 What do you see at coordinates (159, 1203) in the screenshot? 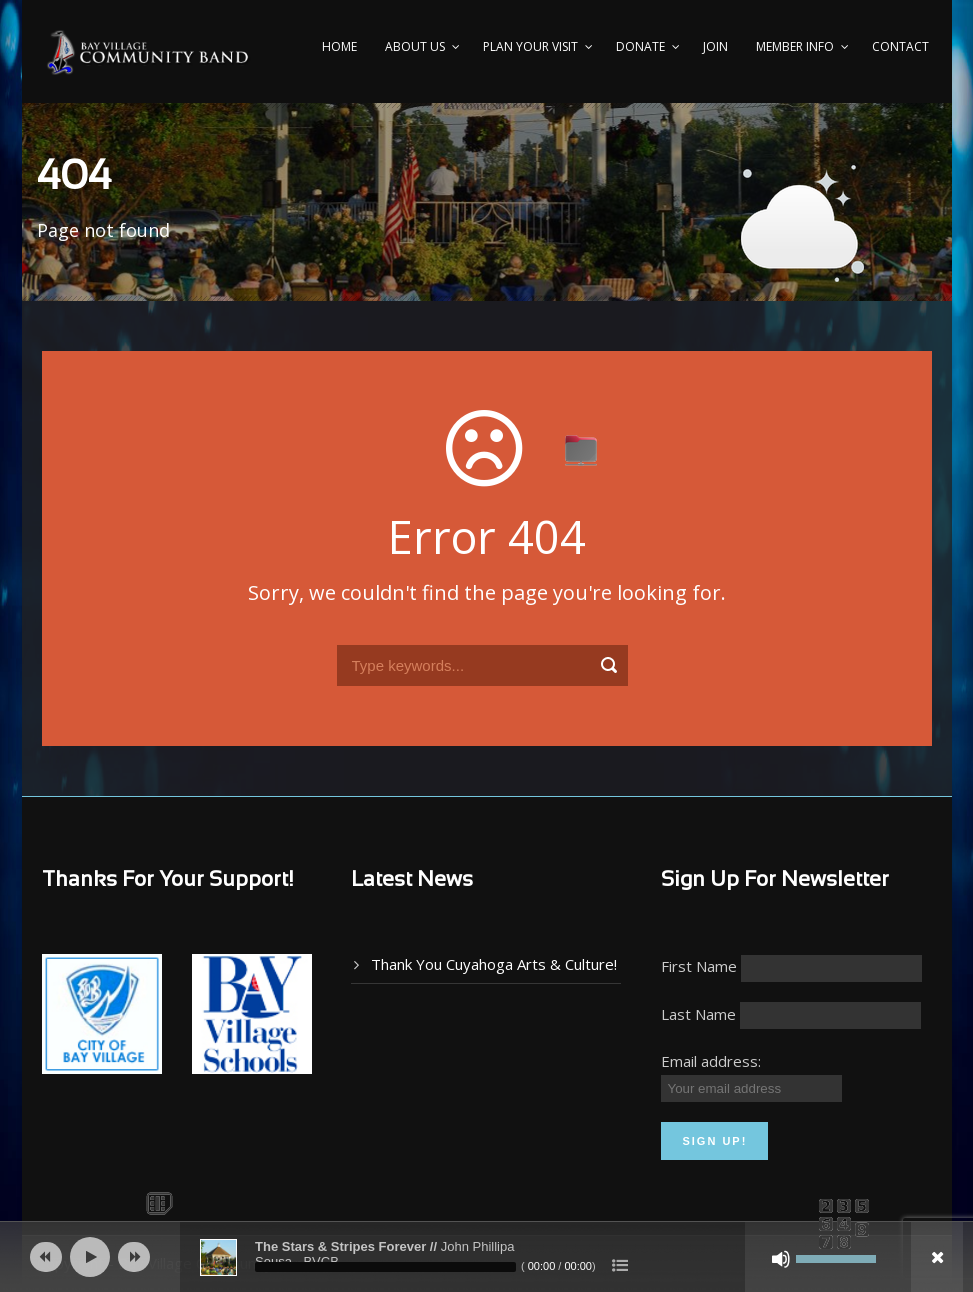
I see `indicates sim card status or settings` at bounding box center [159, 1203].